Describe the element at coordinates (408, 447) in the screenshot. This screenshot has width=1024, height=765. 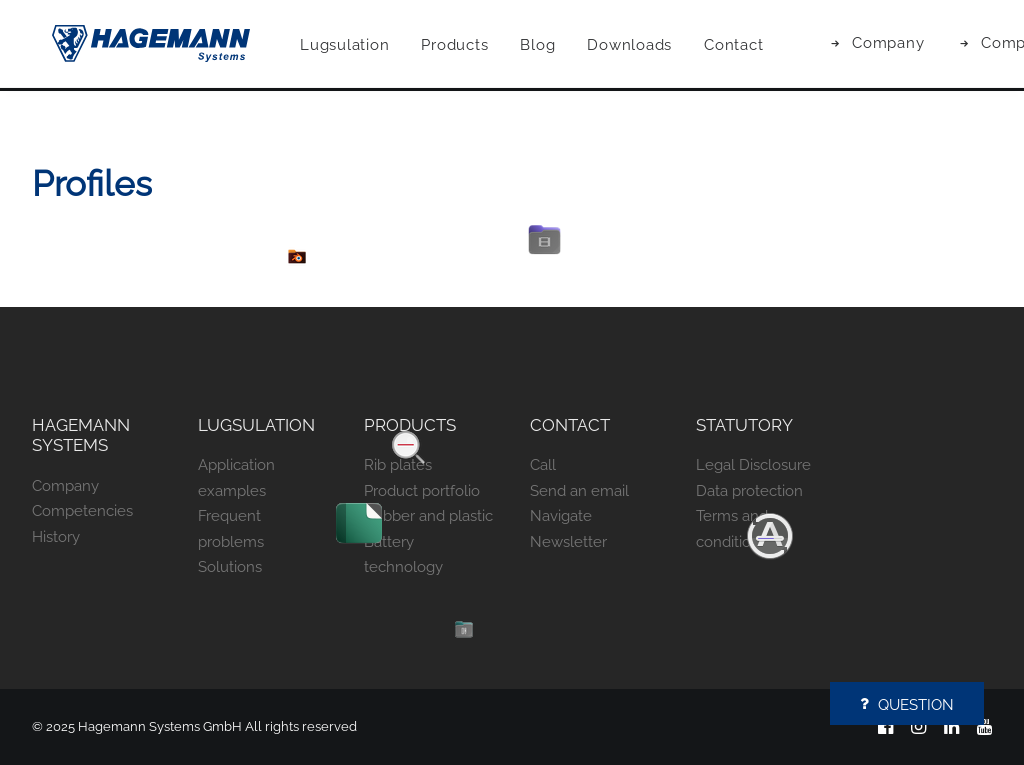
I see `zoom out to see more content` at that location.